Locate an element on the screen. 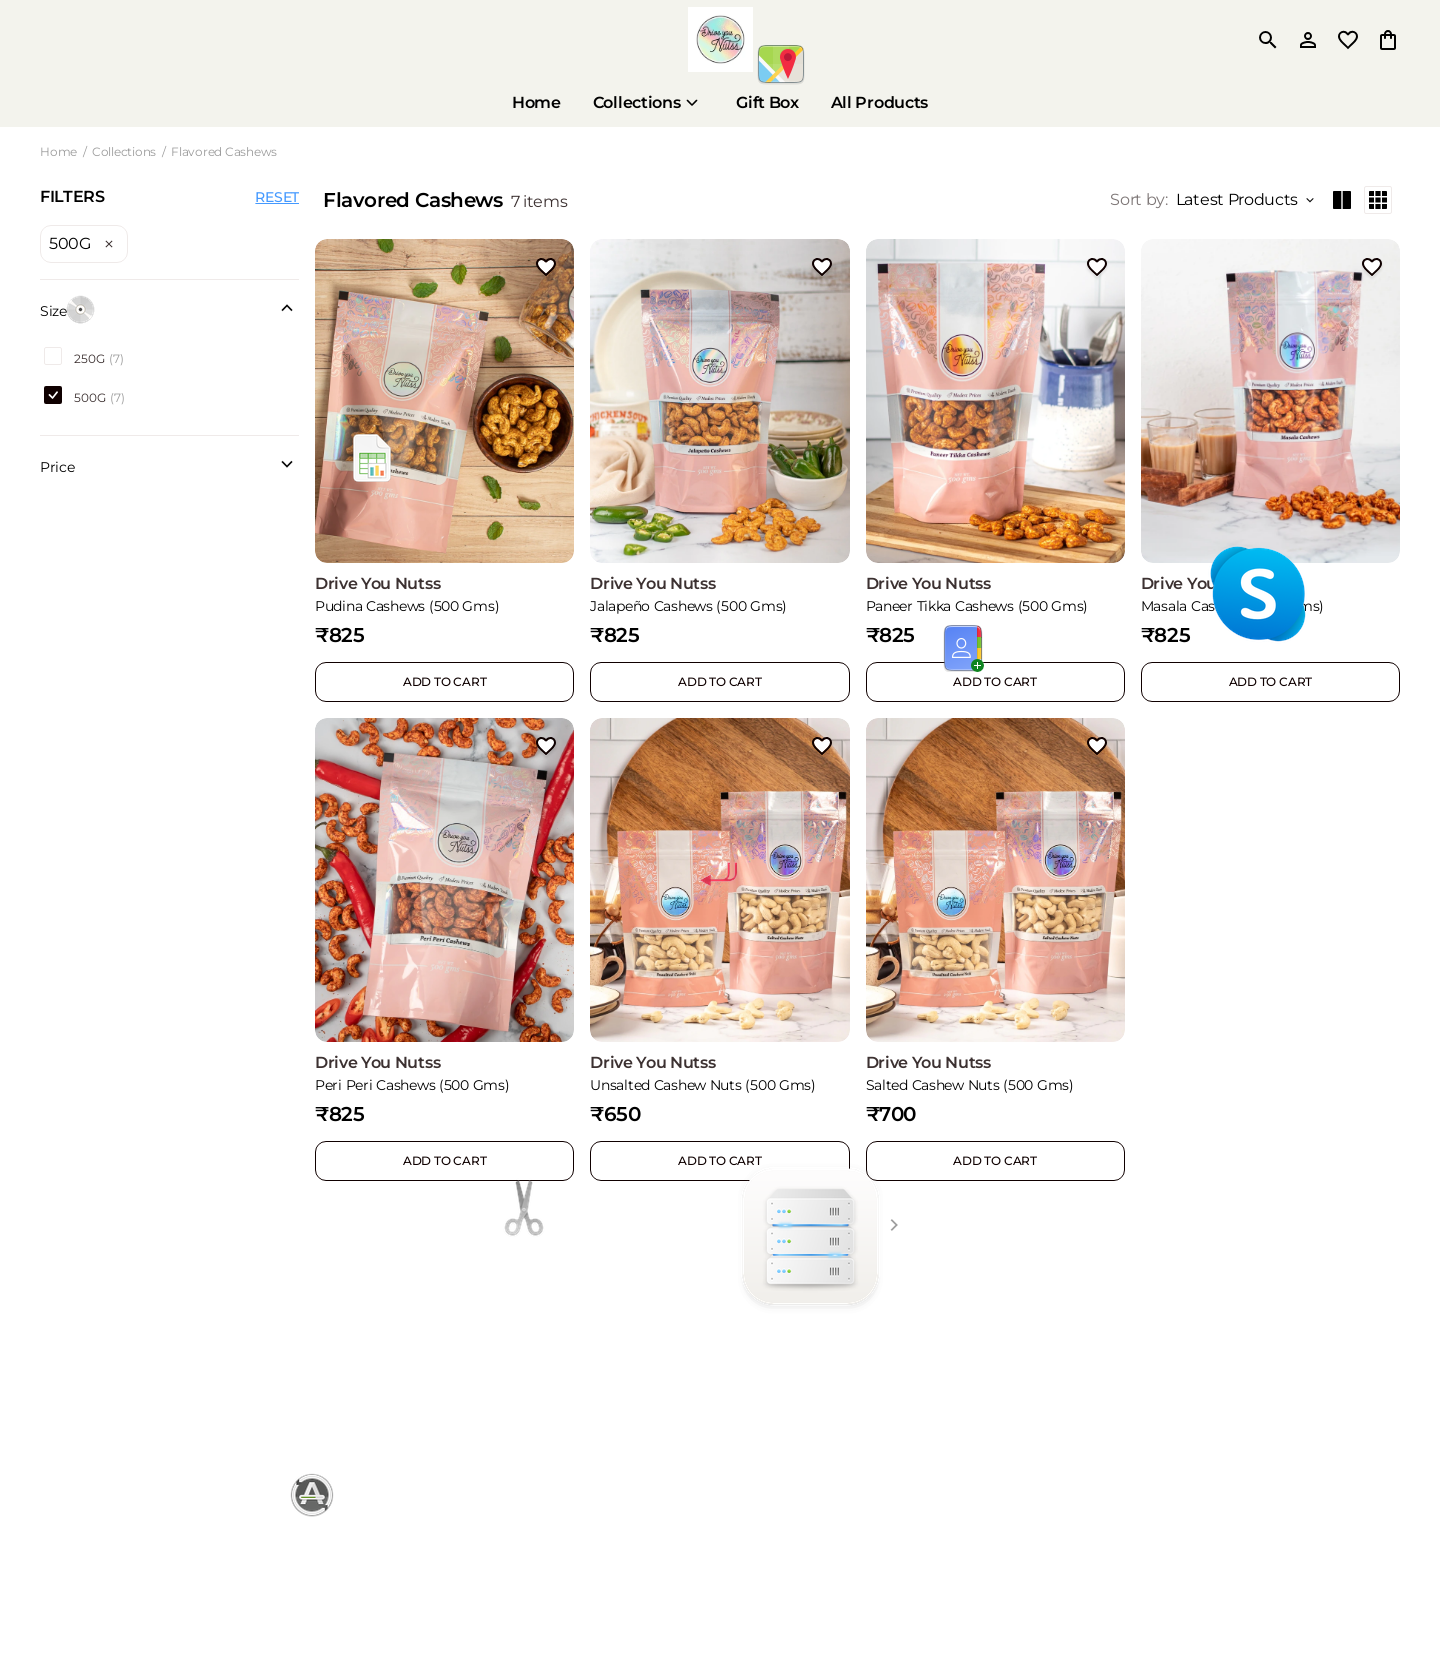 Image resolution: width=1440 pixels, height=1667 pixels. reply to all recipients of an email is located at coordinates (718, 872).